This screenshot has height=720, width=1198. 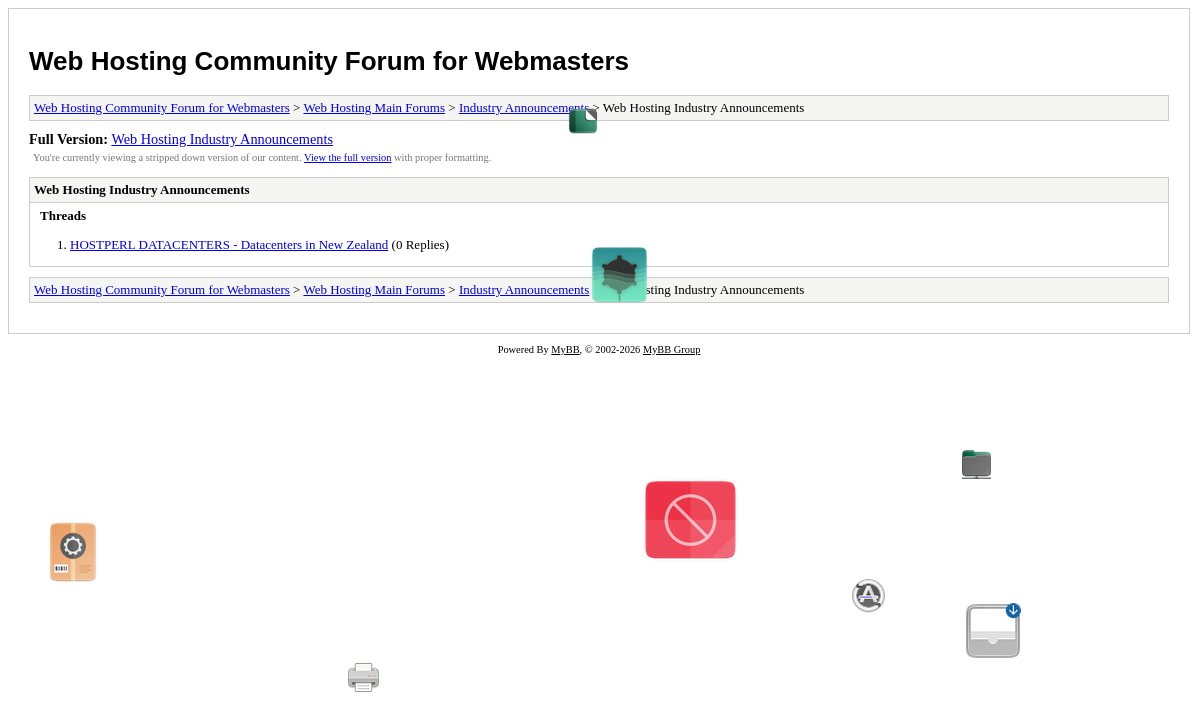 What do you see at coordinates (690, 516) in the screenshot?
I see `indicates a missing or broken image` at bounding box center [690, 516].